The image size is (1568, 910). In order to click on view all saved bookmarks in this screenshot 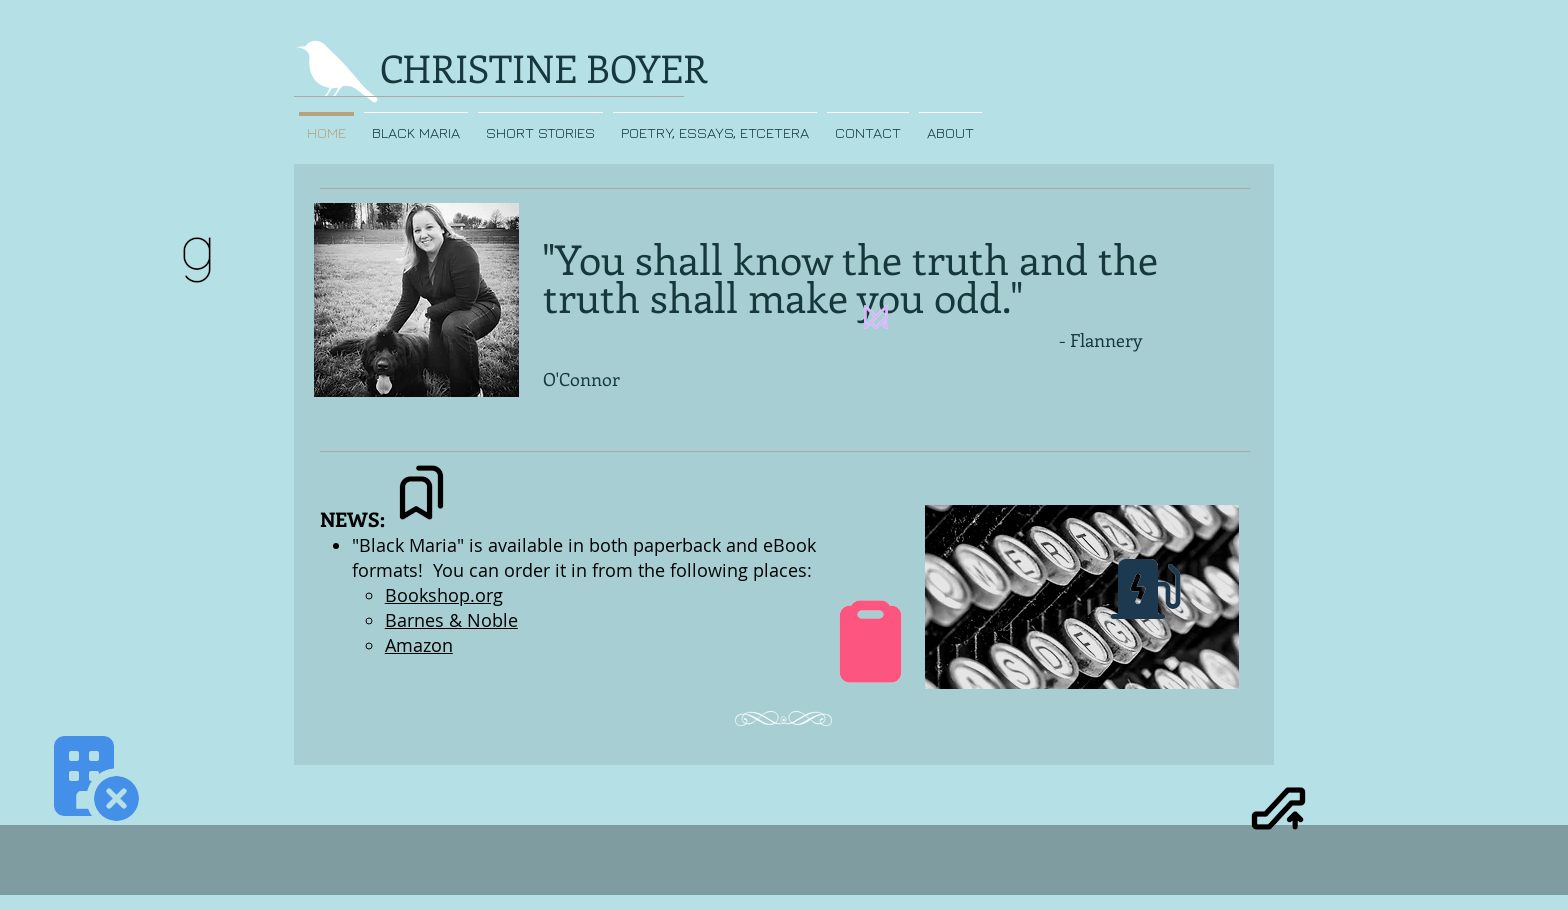, I will do `click(421, 492)`.